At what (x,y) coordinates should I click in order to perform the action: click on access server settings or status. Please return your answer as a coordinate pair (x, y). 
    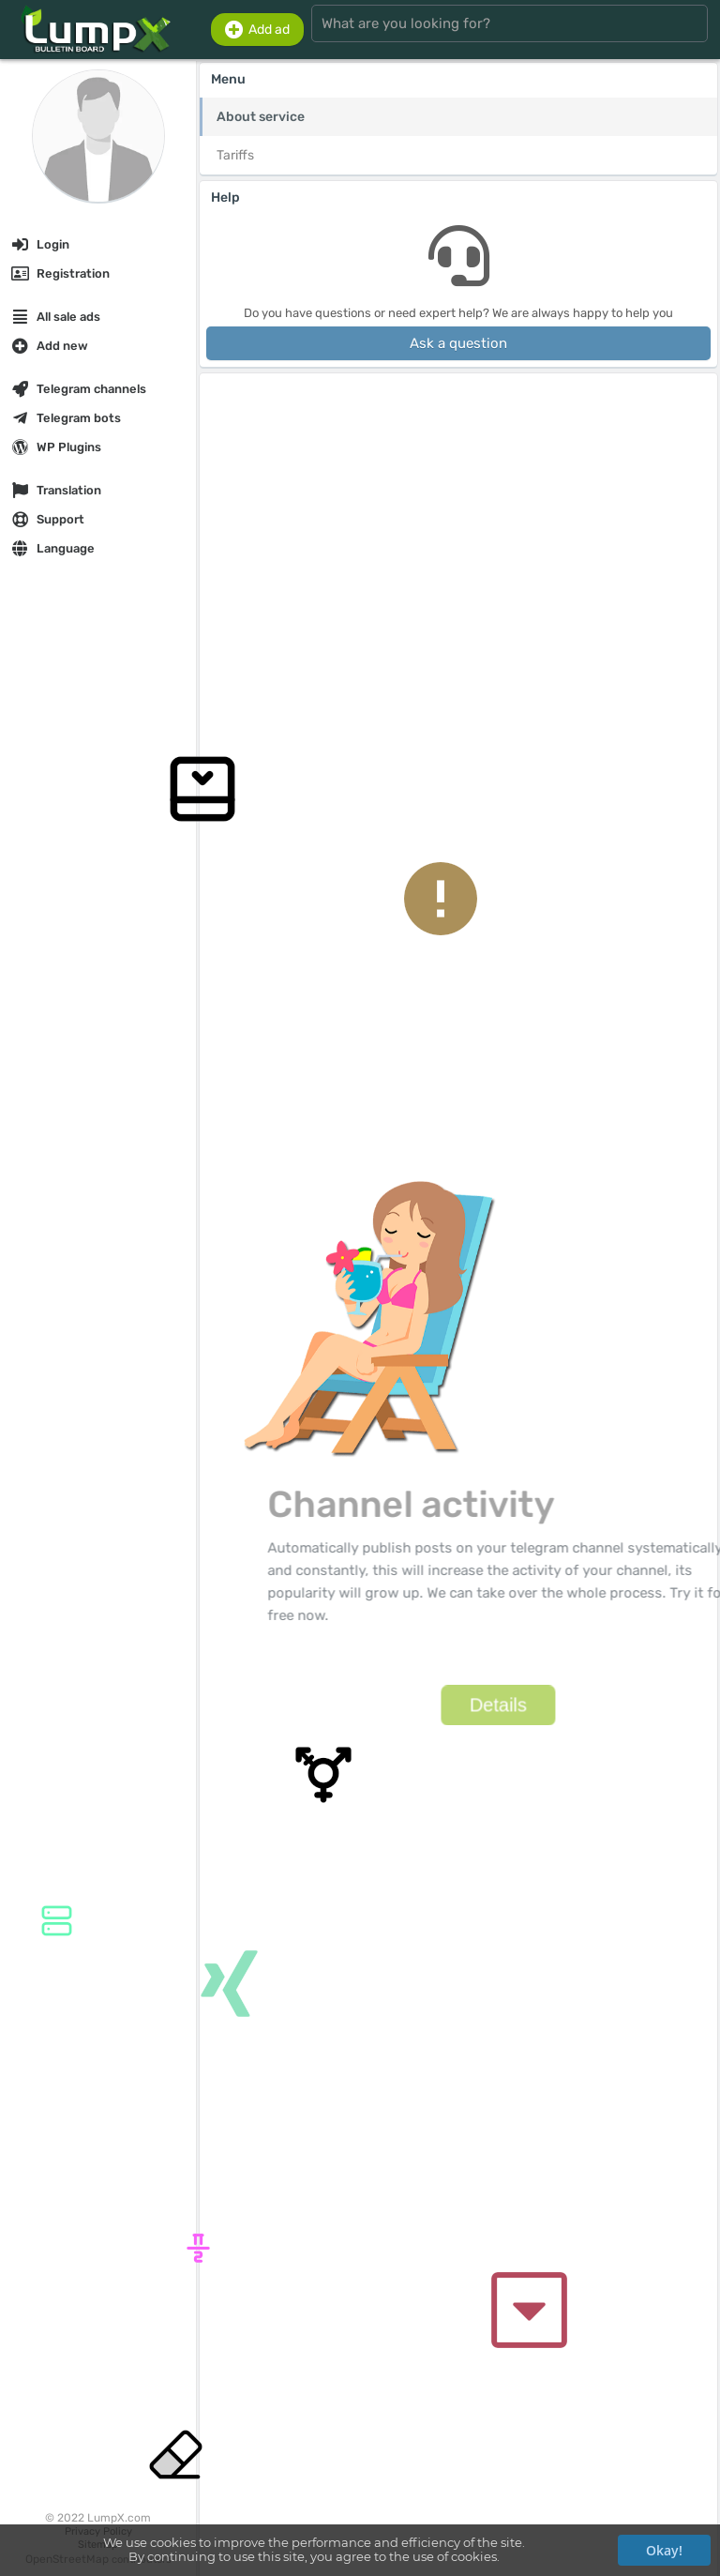
    Looking at the image, I should click on (56, 1920).